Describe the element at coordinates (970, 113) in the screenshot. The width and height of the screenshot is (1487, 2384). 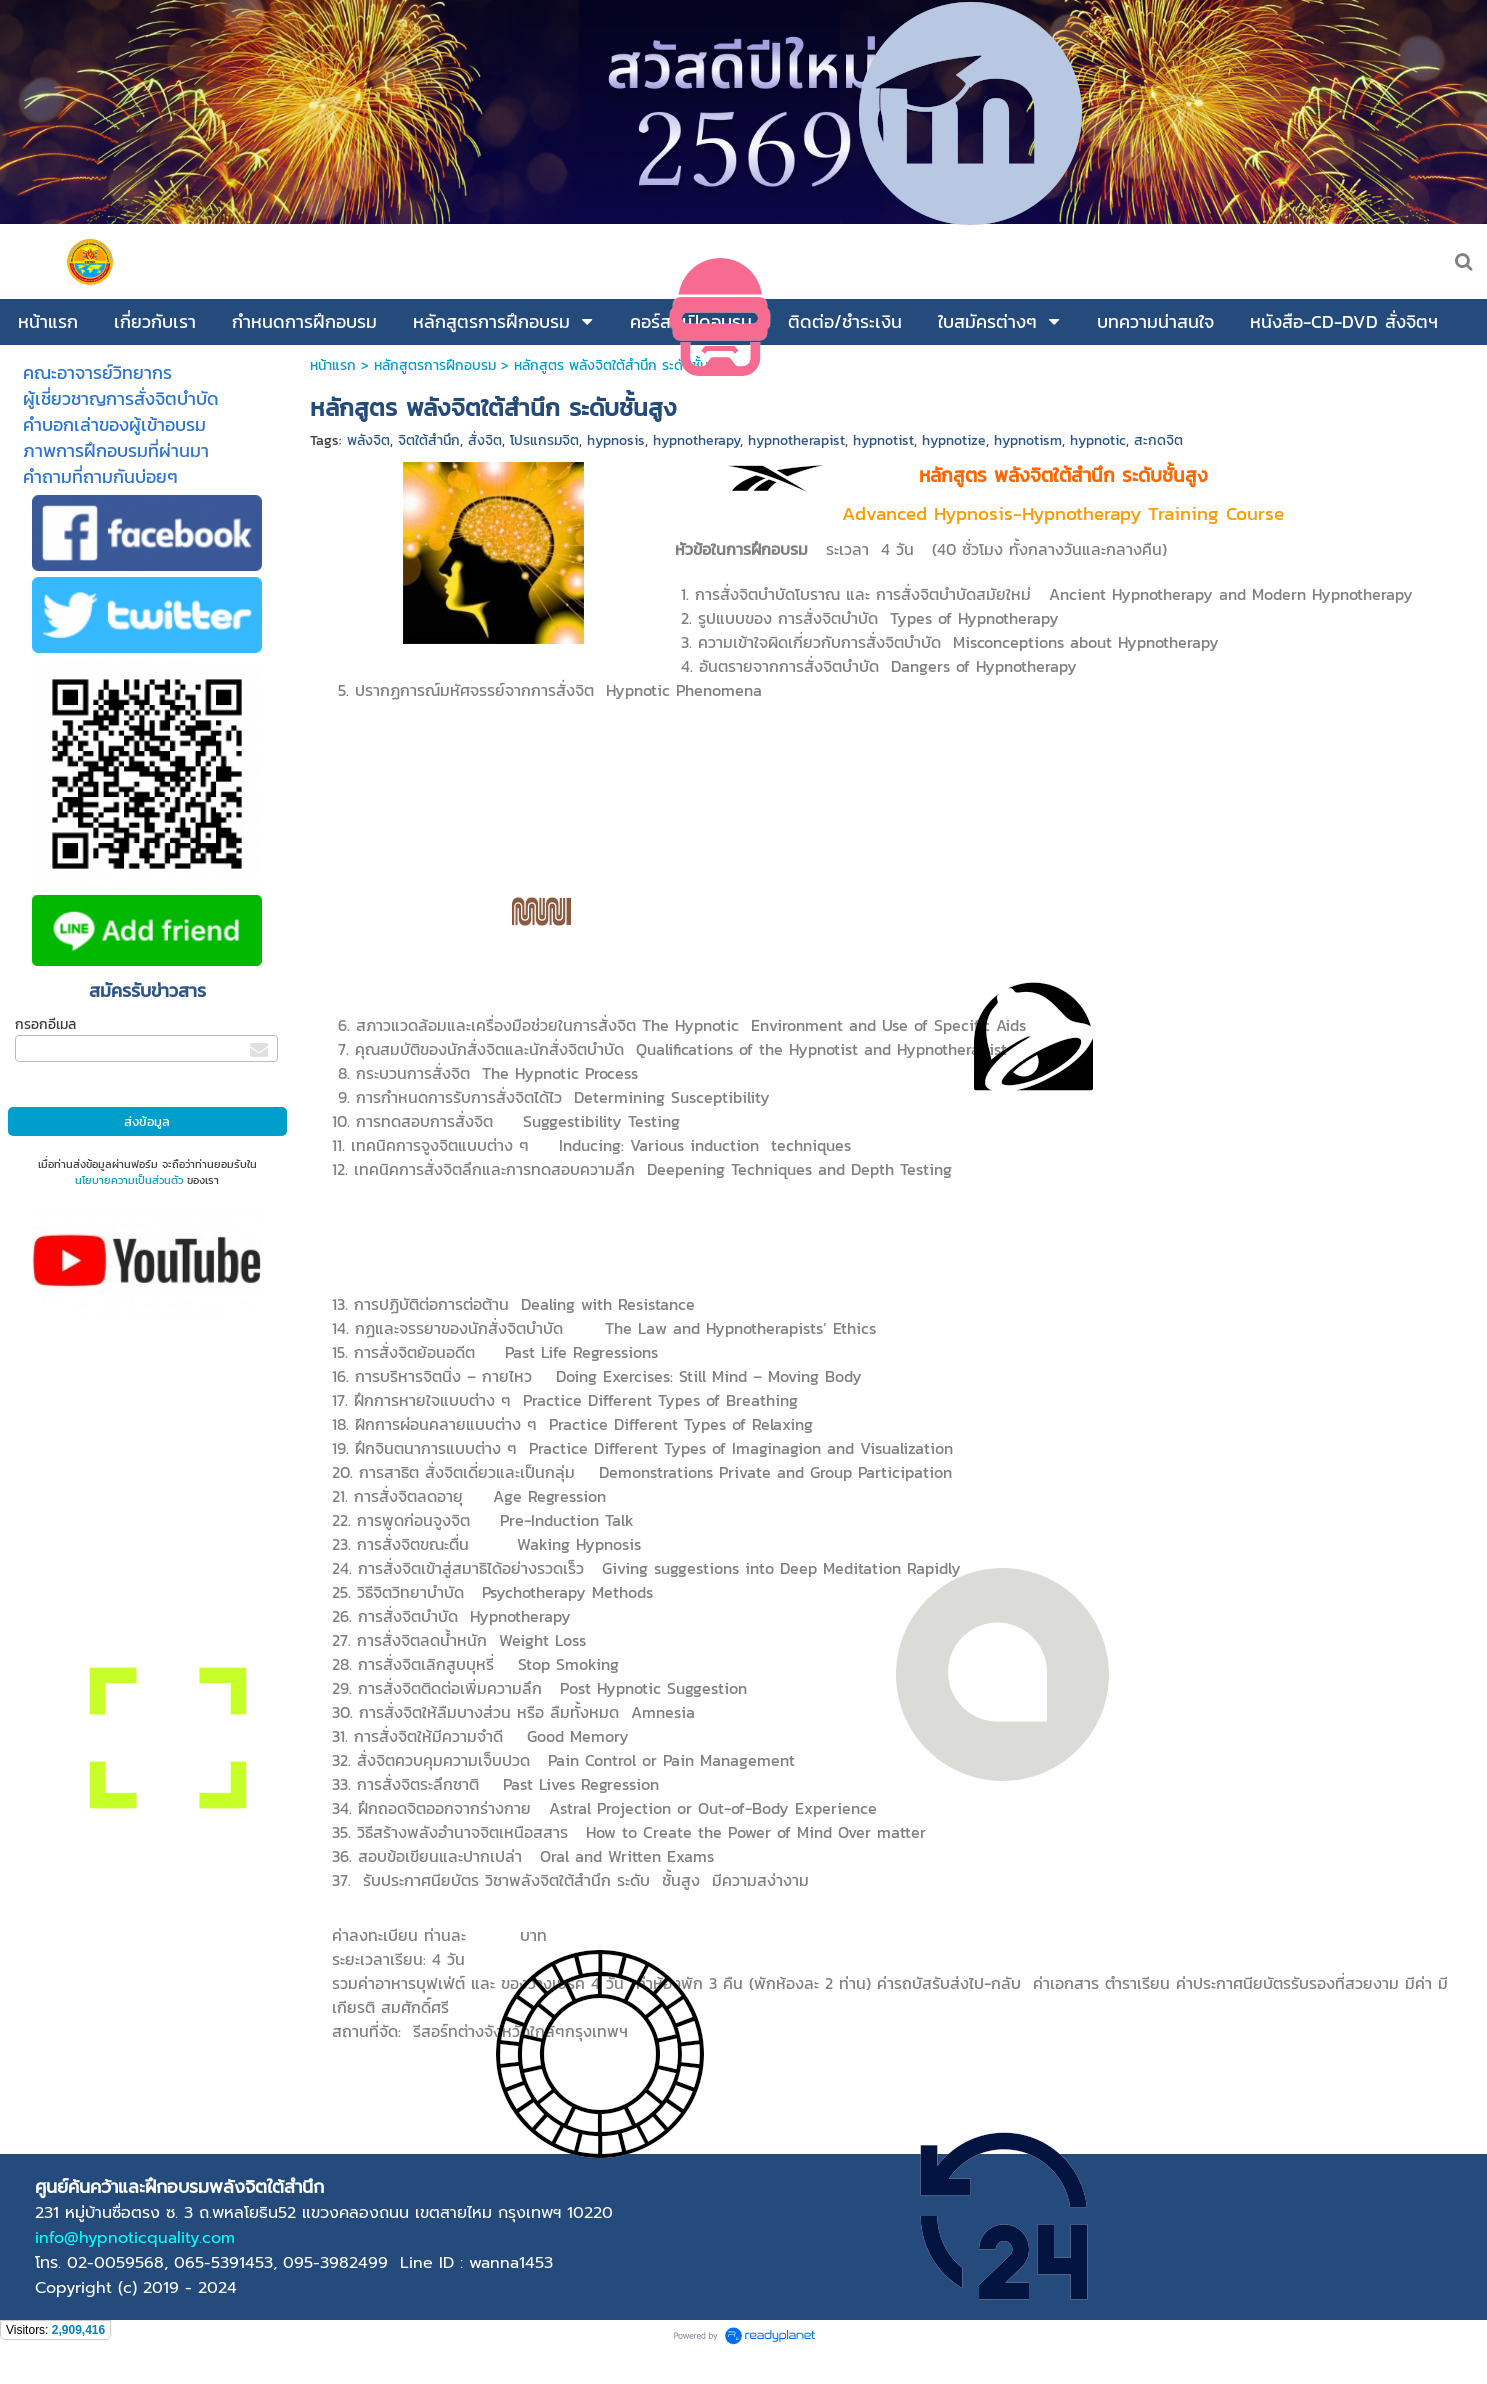
I see `open Moodle learning management system` at that location.